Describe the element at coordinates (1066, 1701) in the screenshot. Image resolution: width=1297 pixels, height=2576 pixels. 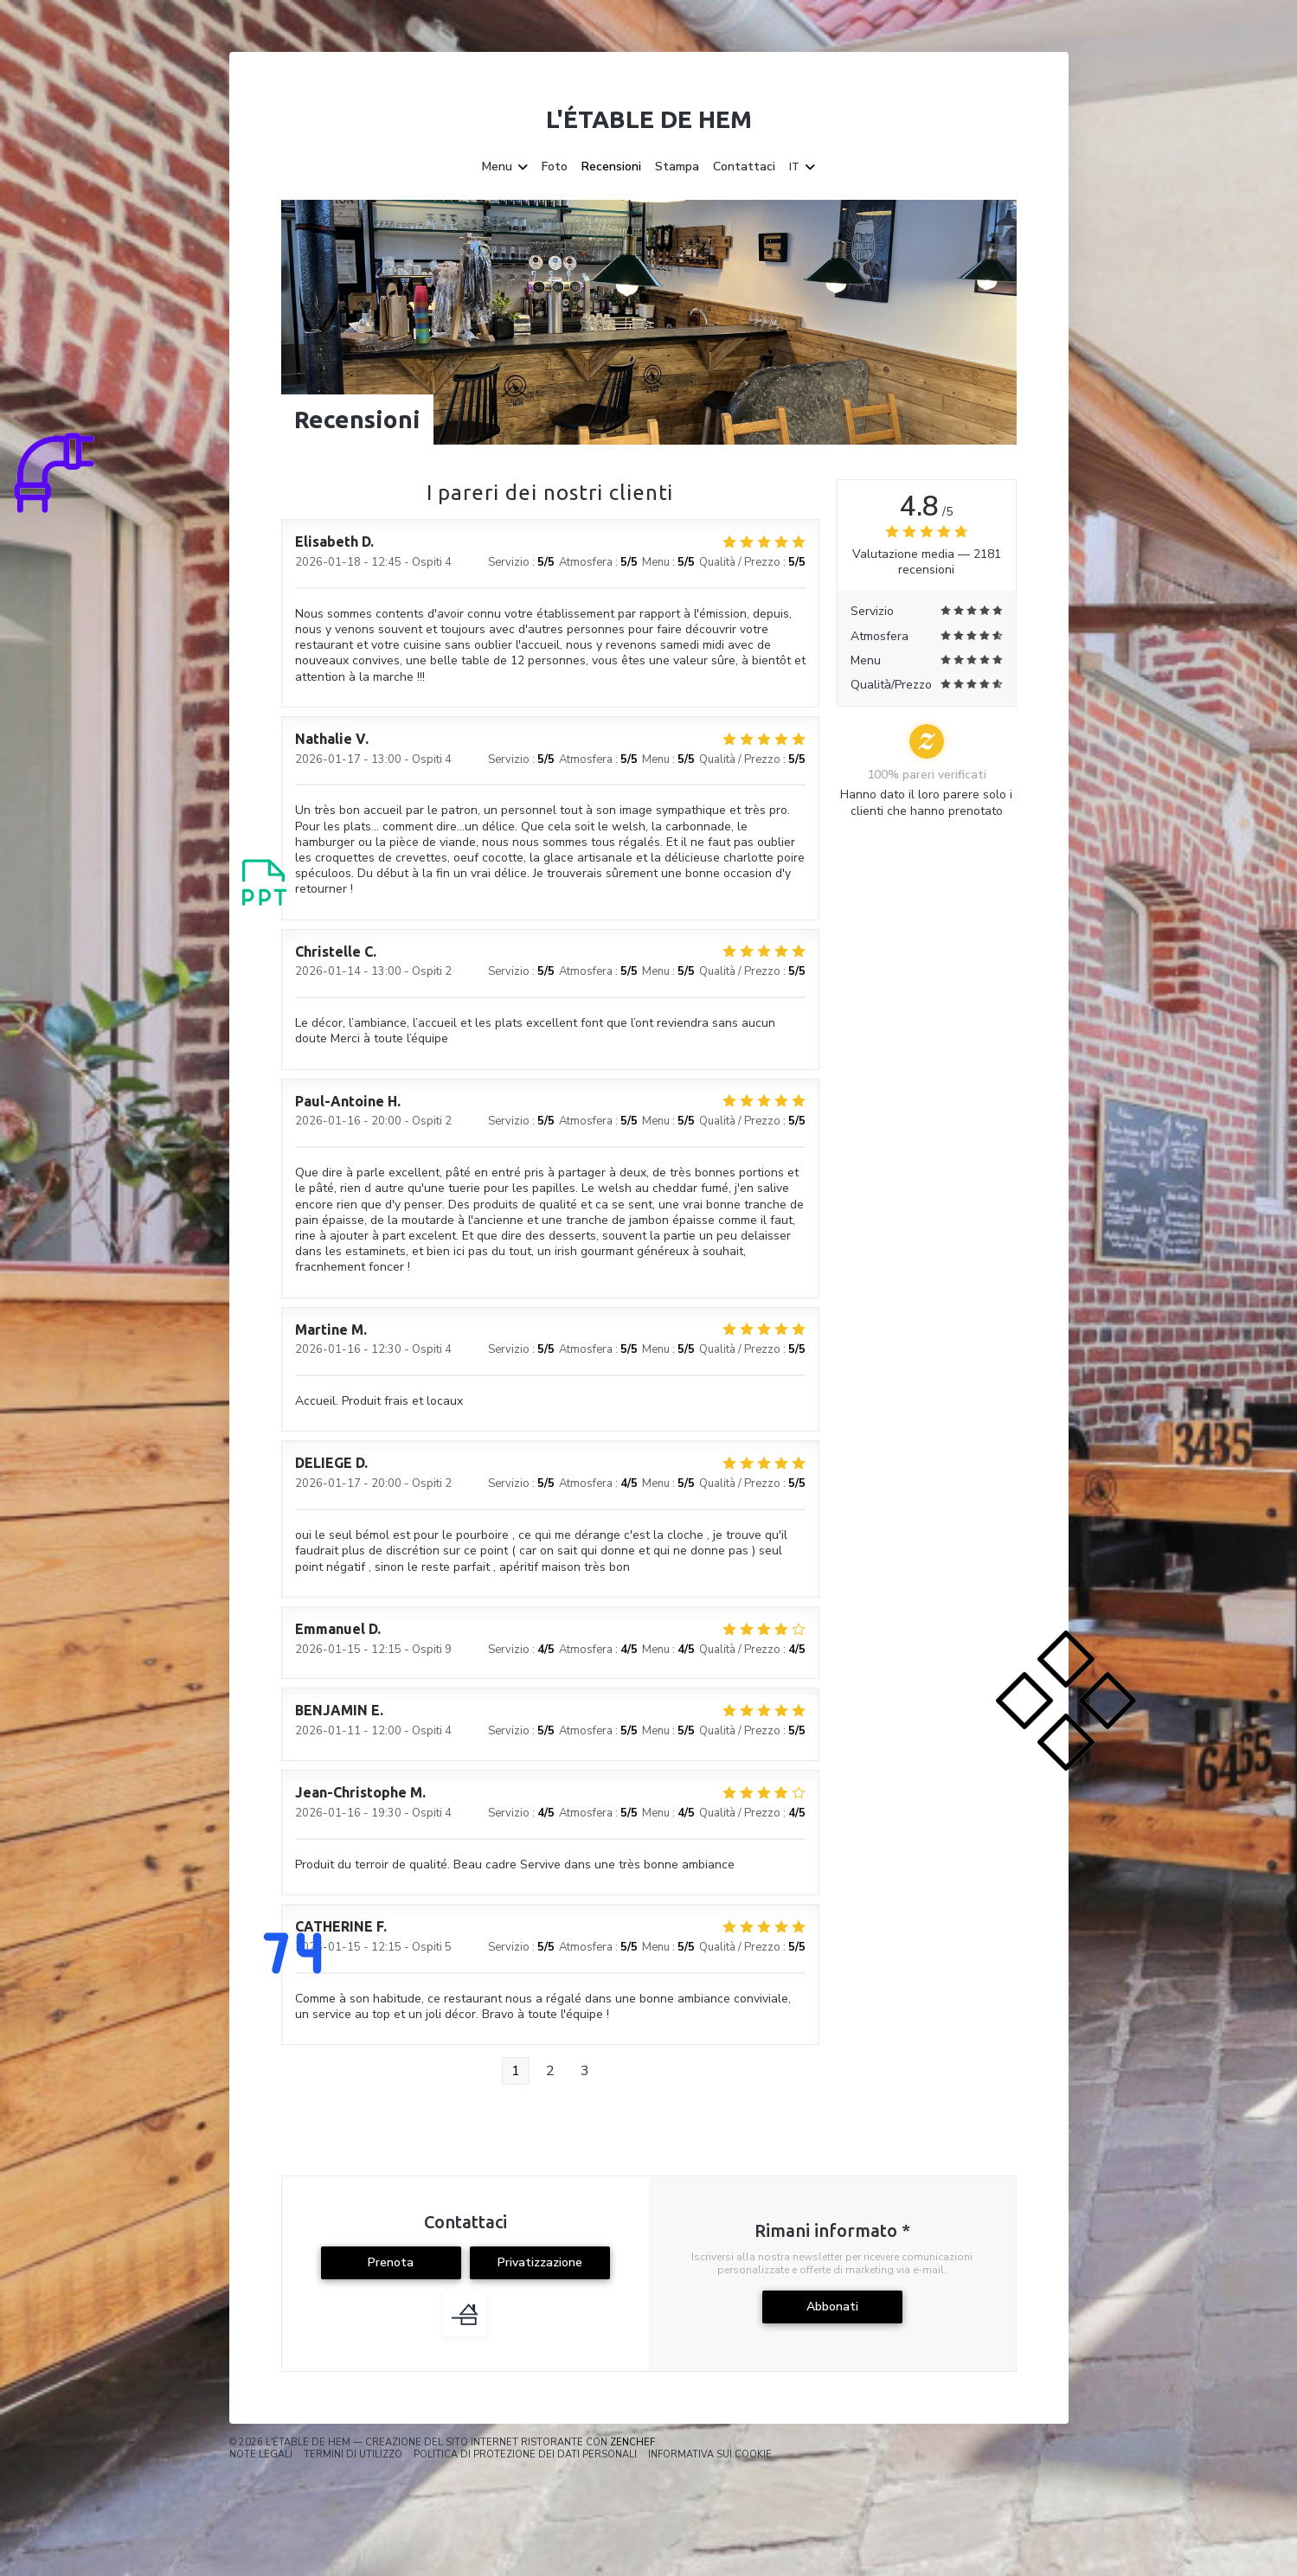
I see `decorative pattern or design element` at that location.